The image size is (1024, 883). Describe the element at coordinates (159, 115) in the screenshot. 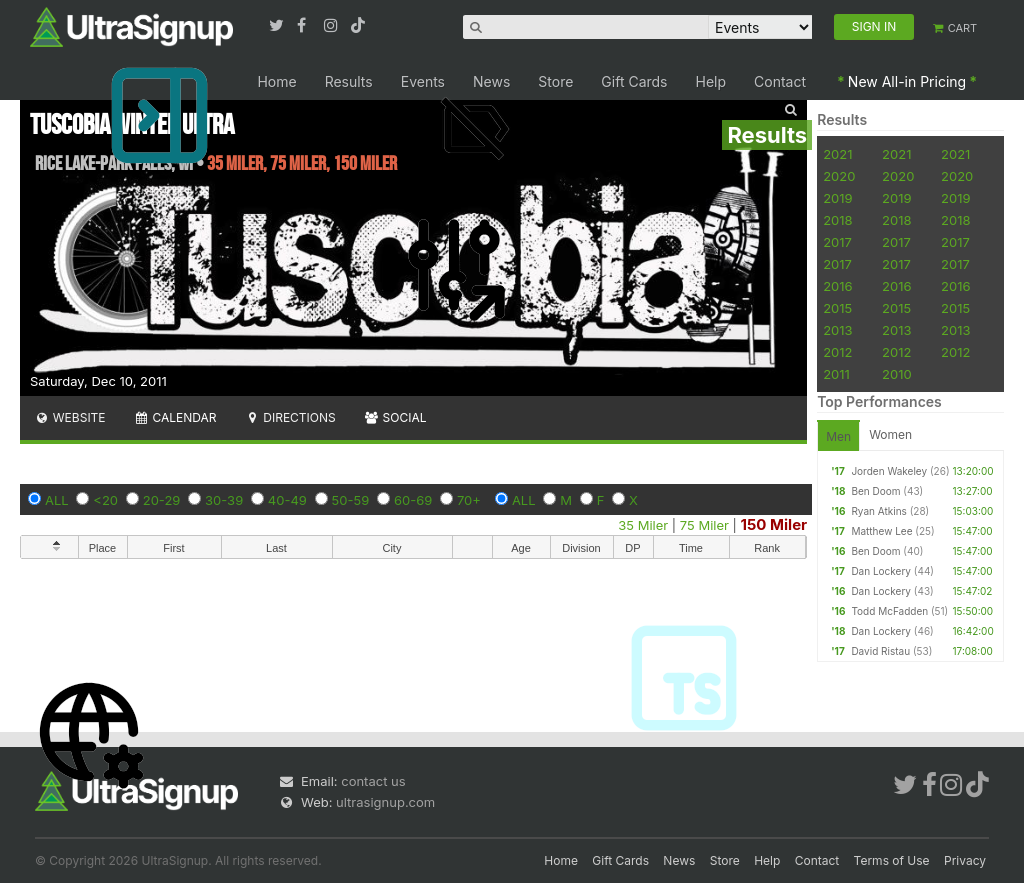

I see `collapse the right sidebar panel` at that location.